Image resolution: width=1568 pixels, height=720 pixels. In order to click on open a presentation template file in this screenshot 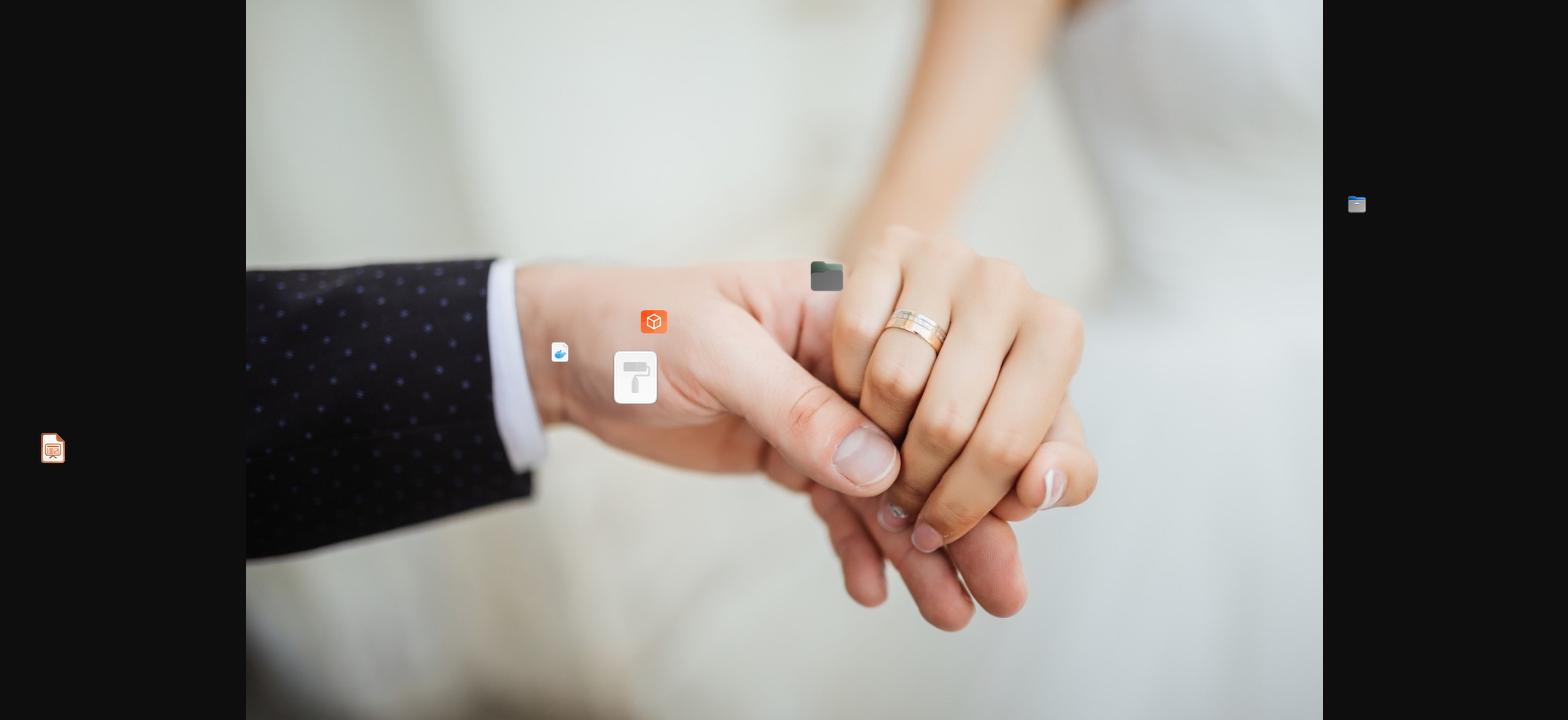, I will do `click(53, 448)`.